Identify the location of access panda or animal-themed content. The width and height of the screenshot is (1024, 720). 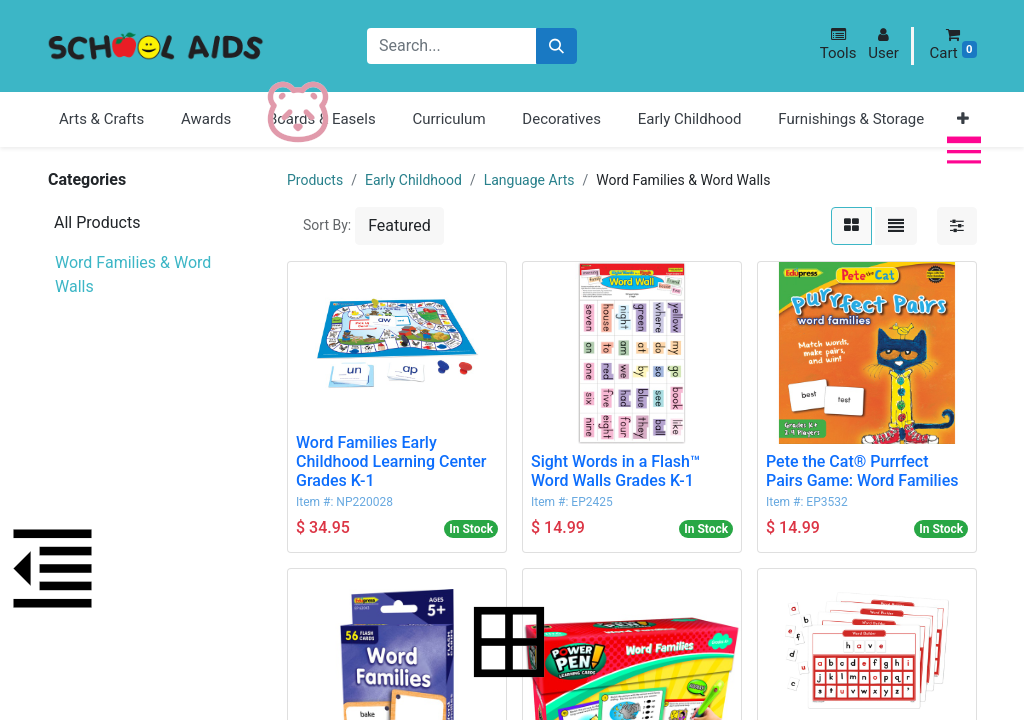
(298, 112).